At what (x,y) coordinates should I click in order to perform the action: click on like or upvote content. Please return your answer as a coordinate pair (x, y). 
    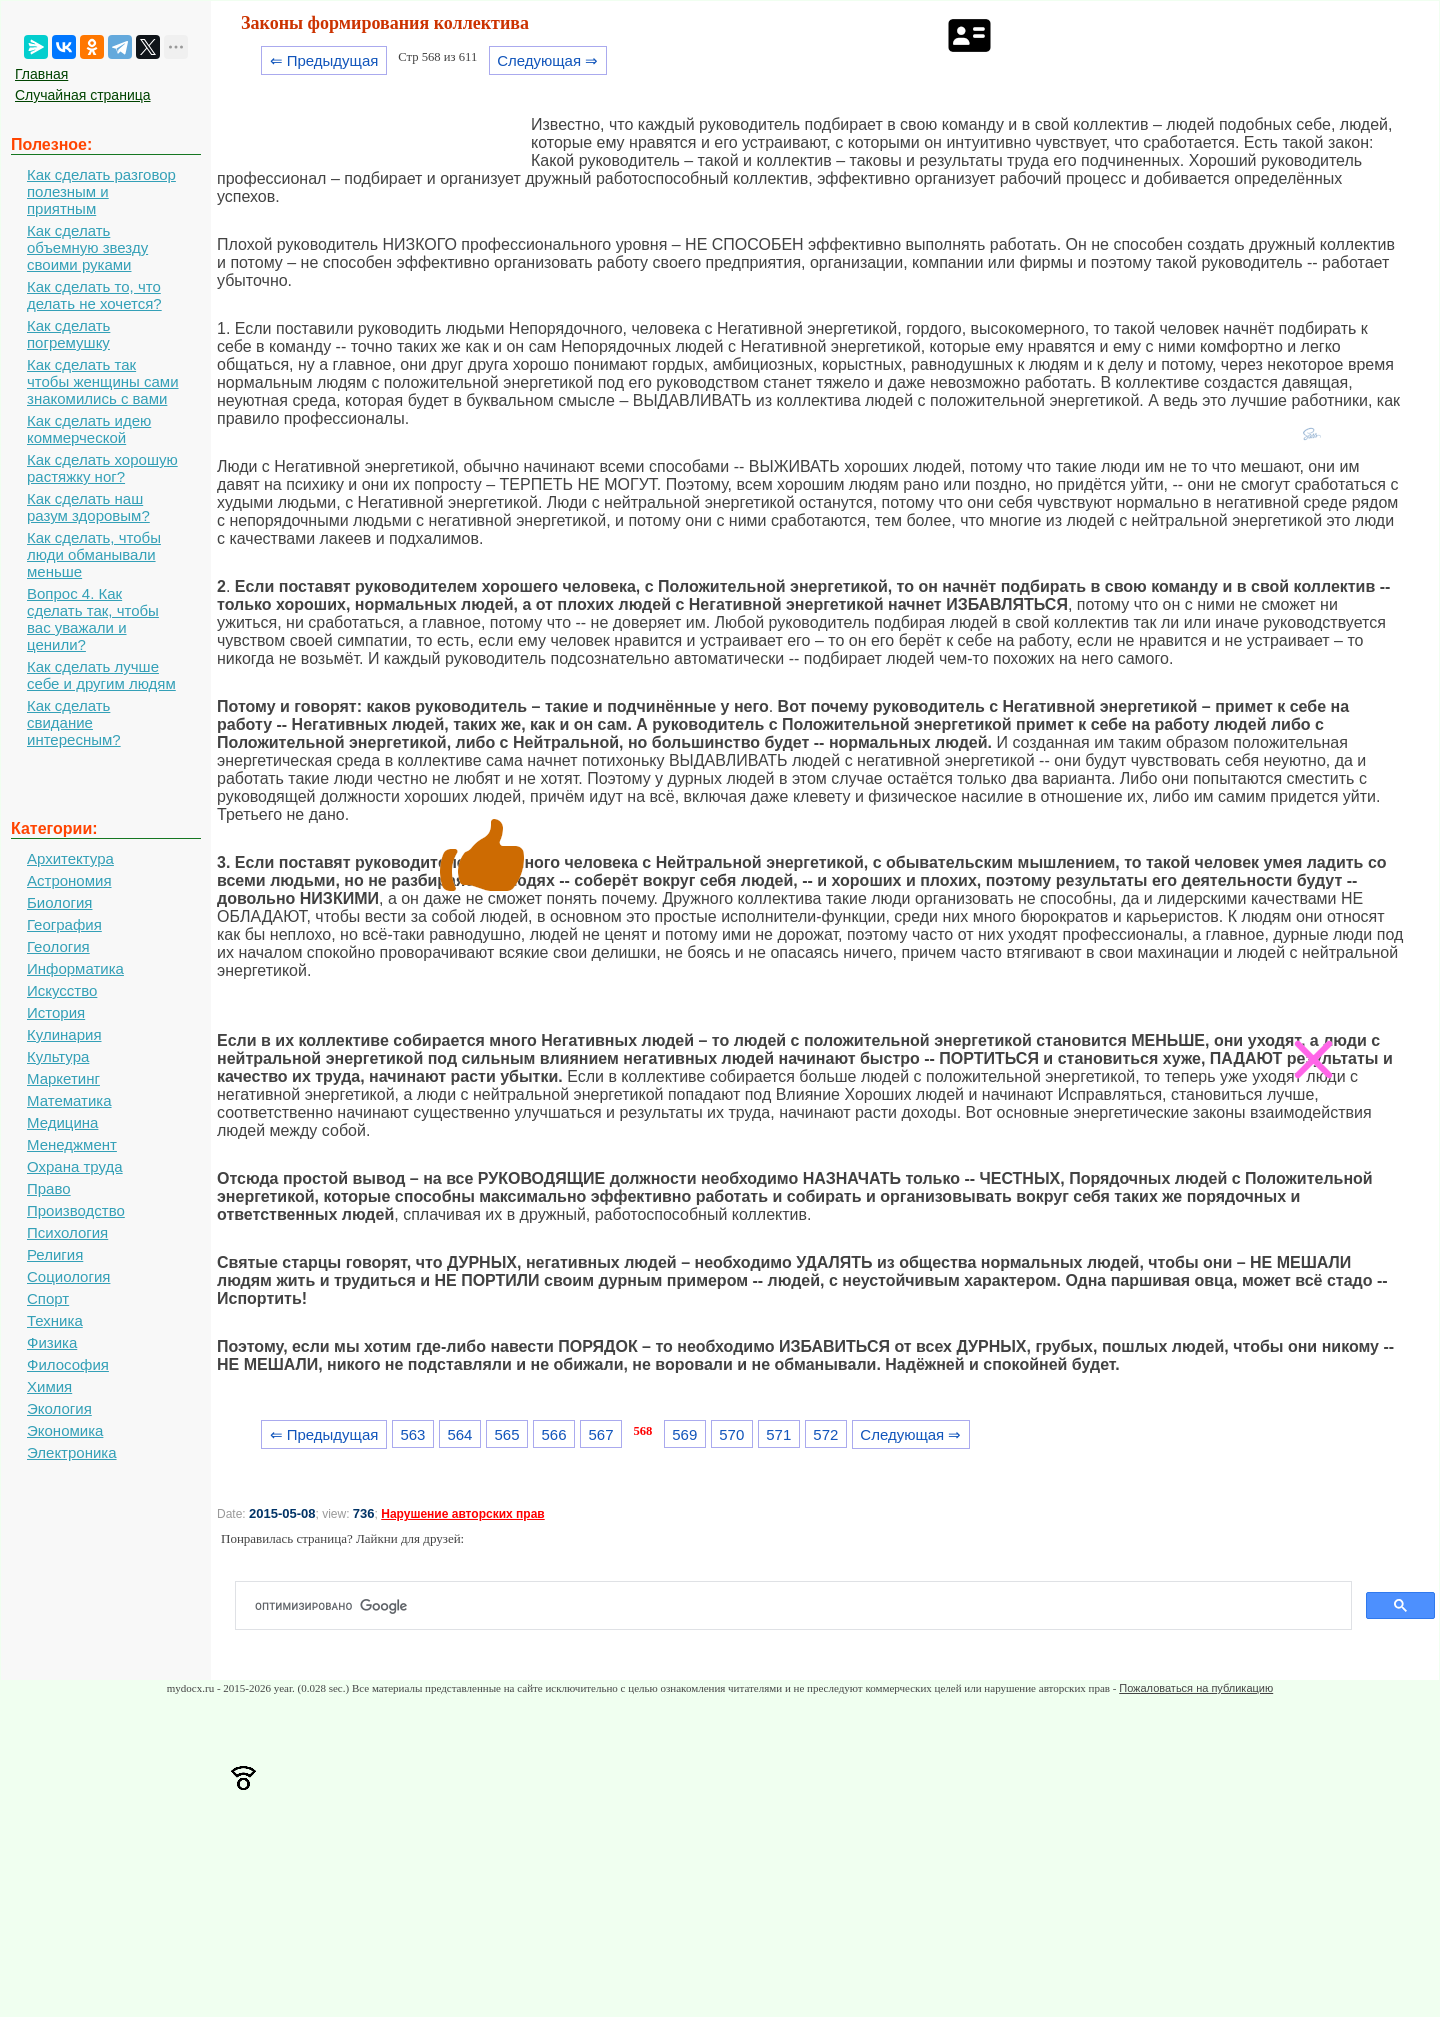
    Looking at the image, I should click on (482, 859).